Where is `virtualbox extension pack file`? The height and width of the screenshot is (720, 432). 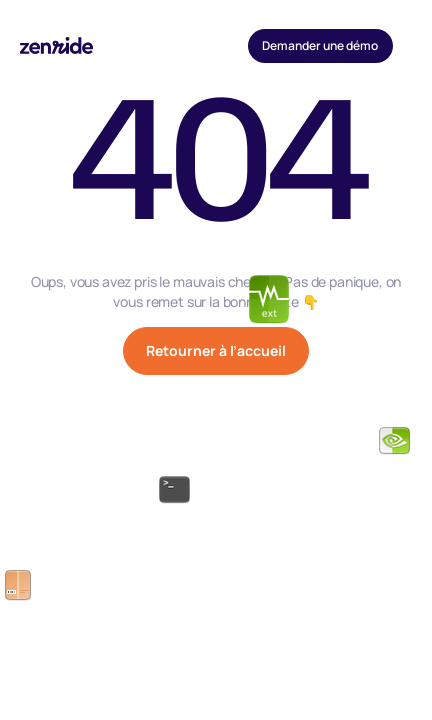 virtualbox extension pack file is located at coordinates (269, 299).